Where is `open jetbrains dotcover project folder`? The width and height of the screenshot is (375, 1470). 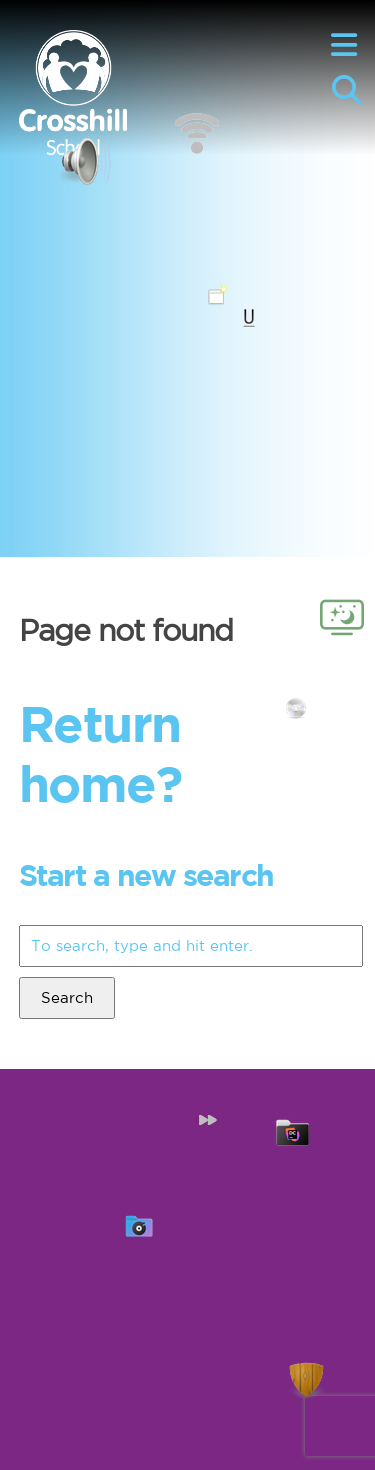 open jetbrains dotcover project folder is located at coordinates (292, 1133).